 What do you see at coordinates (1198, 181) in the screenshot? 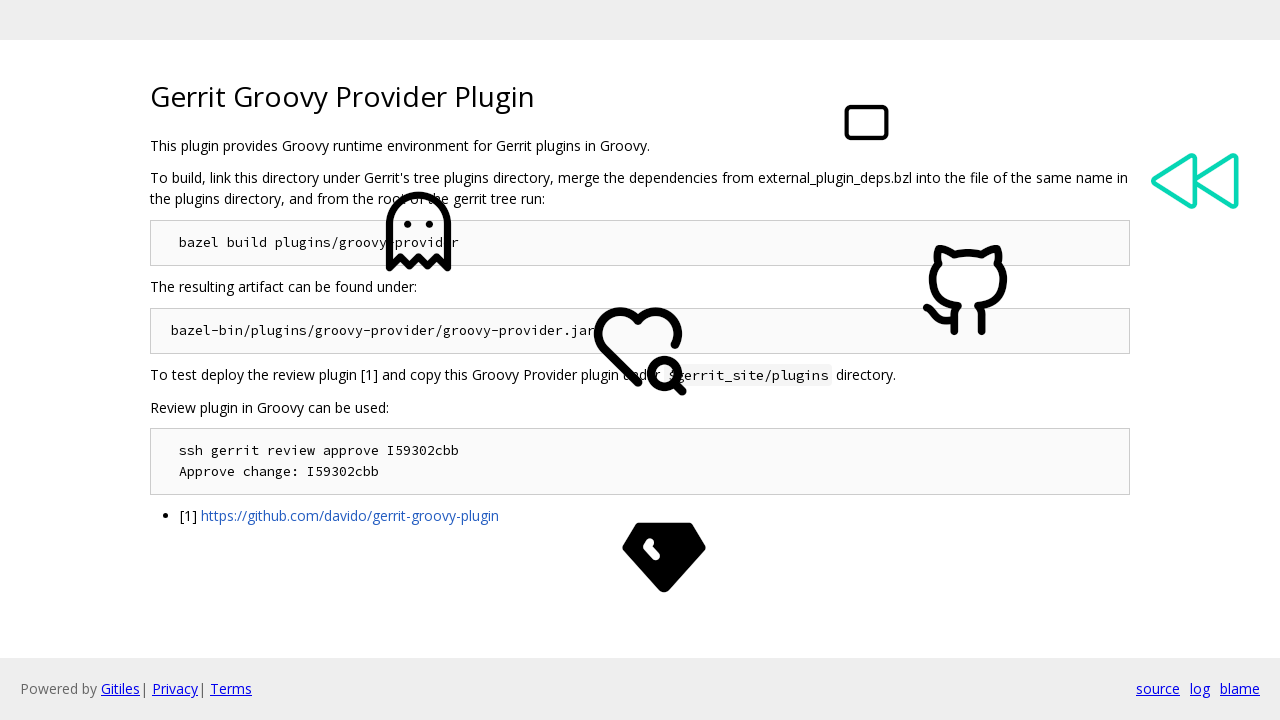
I see `rewind or skip backward in media playback` at bounding box center [1198, 181].